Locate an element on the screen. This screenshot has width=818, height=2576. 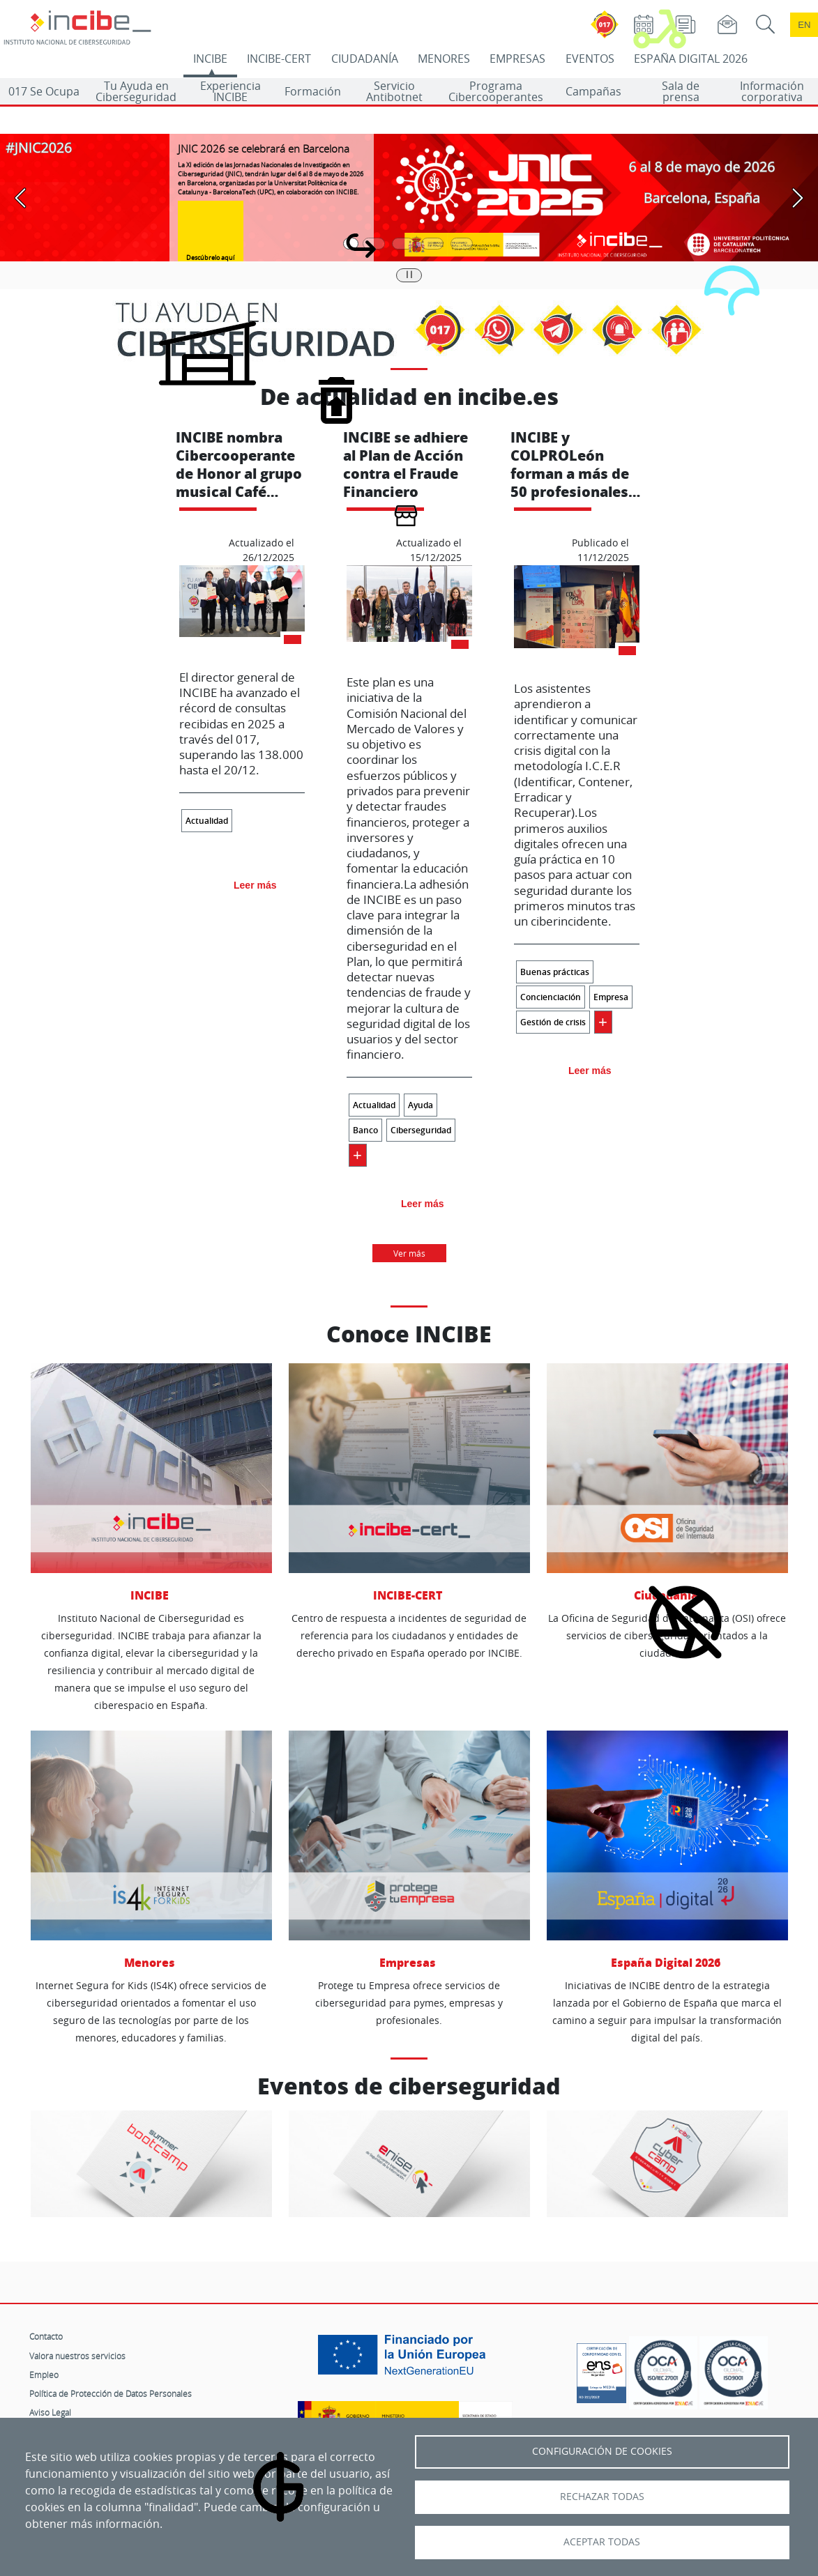
indicates paraguayan guaraní currency is located at coordinates (280, 2487).